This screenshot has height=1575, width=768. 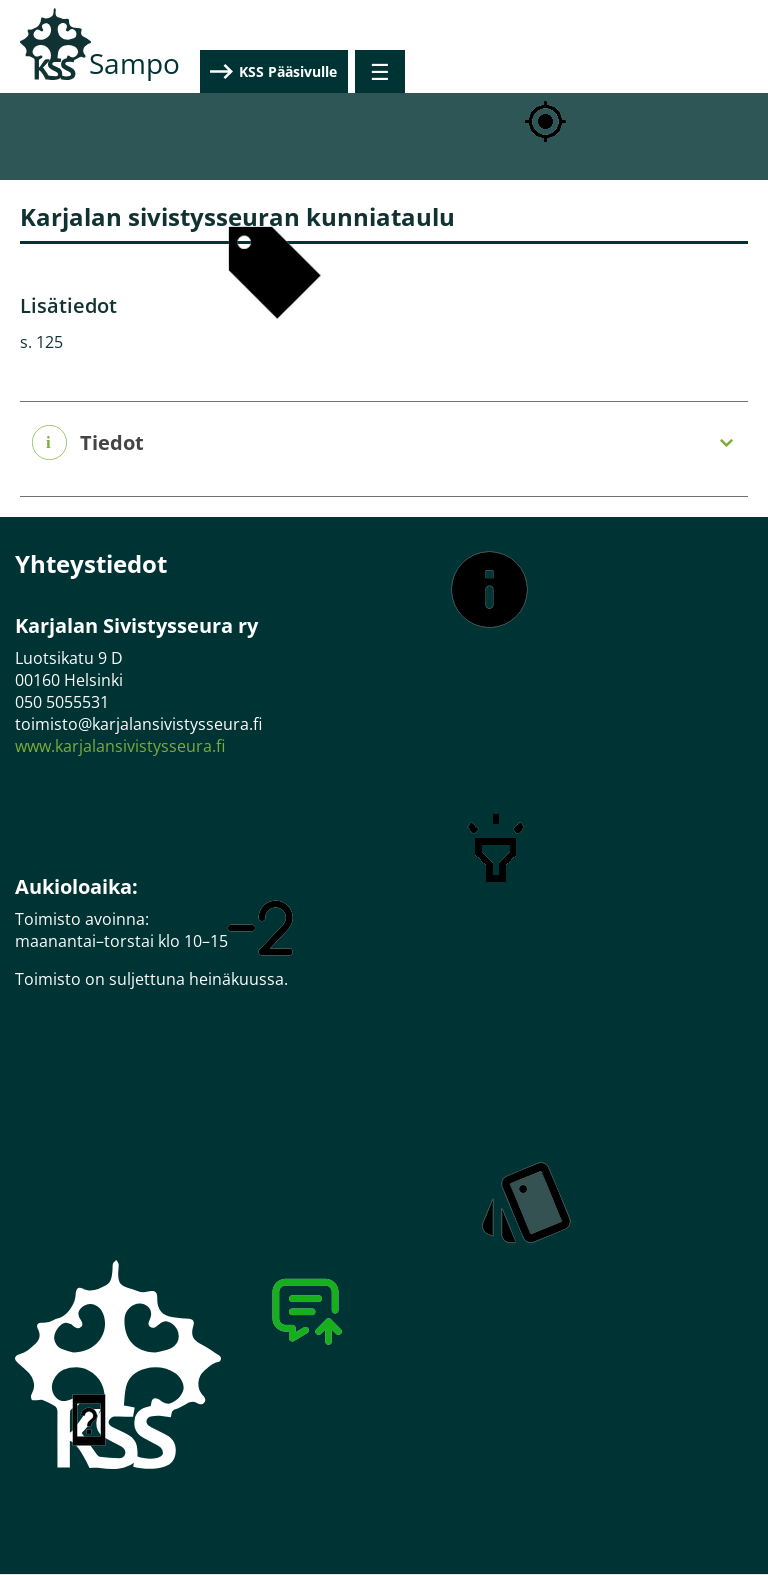 I want to click on center map on your current location, so click(x=545, y=121).